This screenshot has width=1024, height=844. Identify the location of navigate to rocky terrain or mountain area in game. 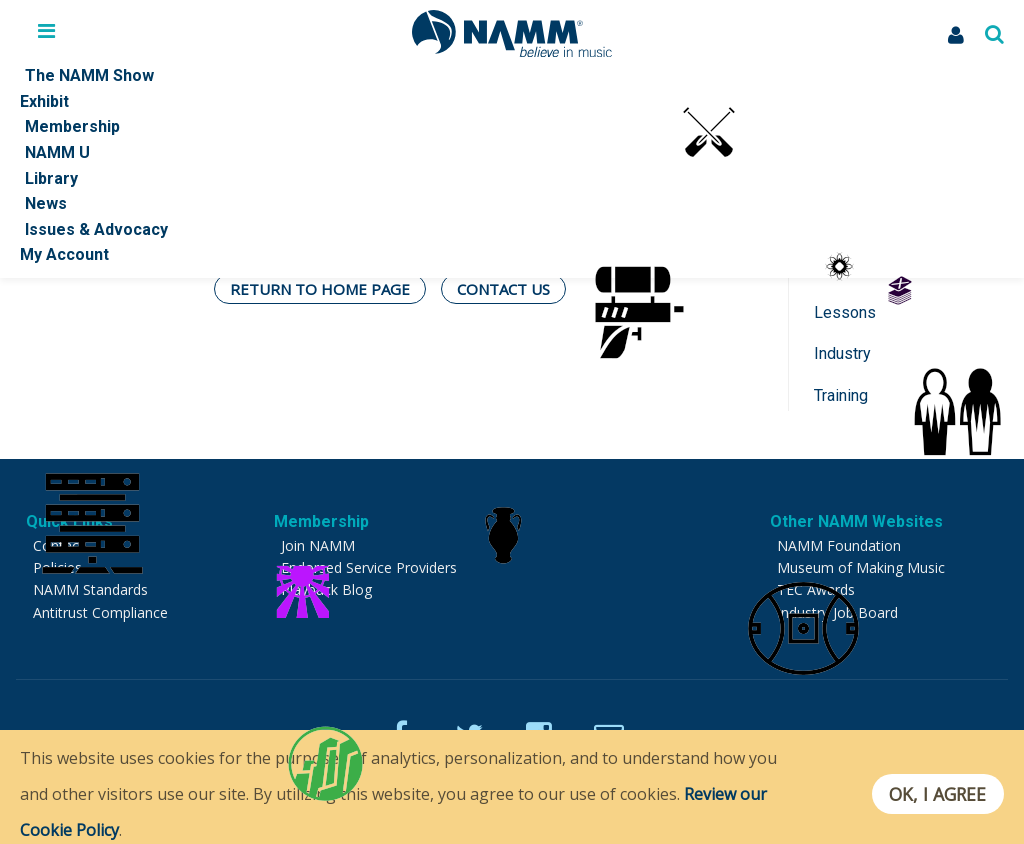
(325, 763).